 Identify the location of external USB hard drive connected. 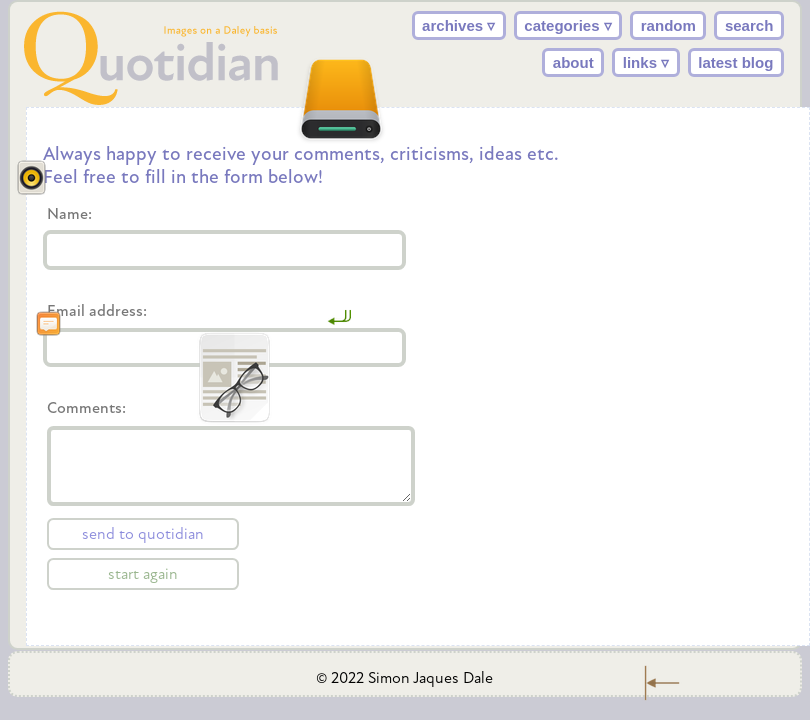
(341, 99).